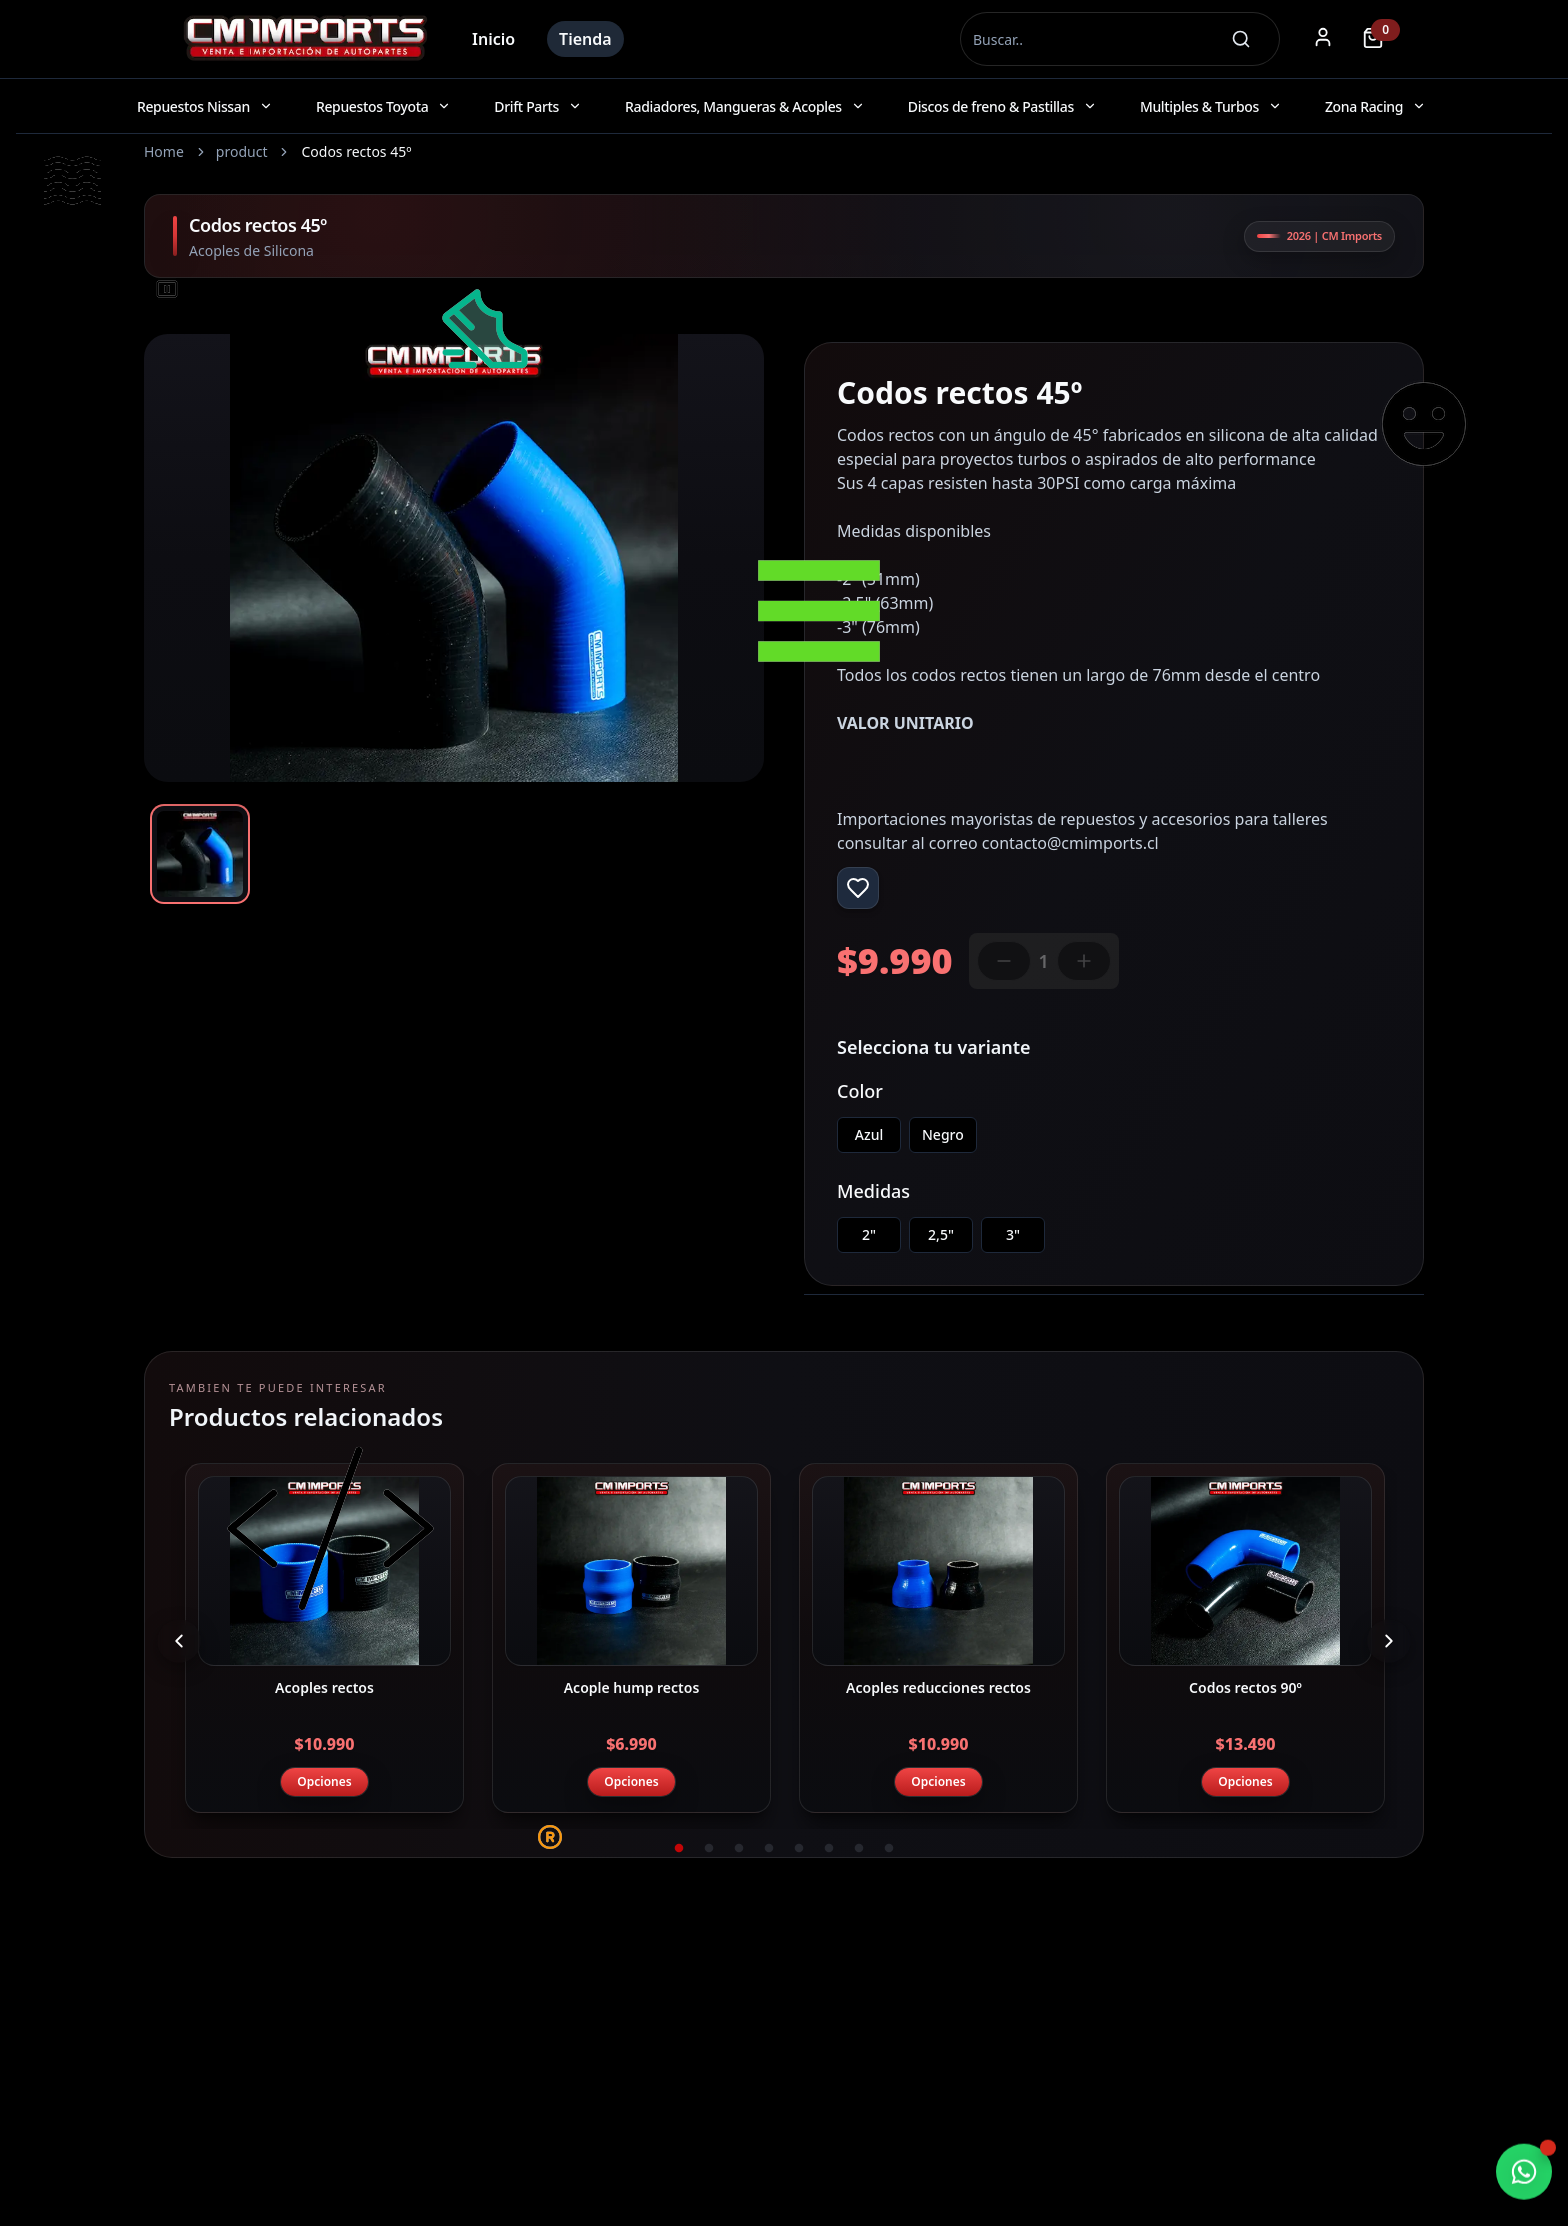 The height and width of the screenshot is (2226, 1568). What do you see at coordinates (330, 1528) in the screenshot?
I see `view or edit source code` at bounding box center [330, 1528].